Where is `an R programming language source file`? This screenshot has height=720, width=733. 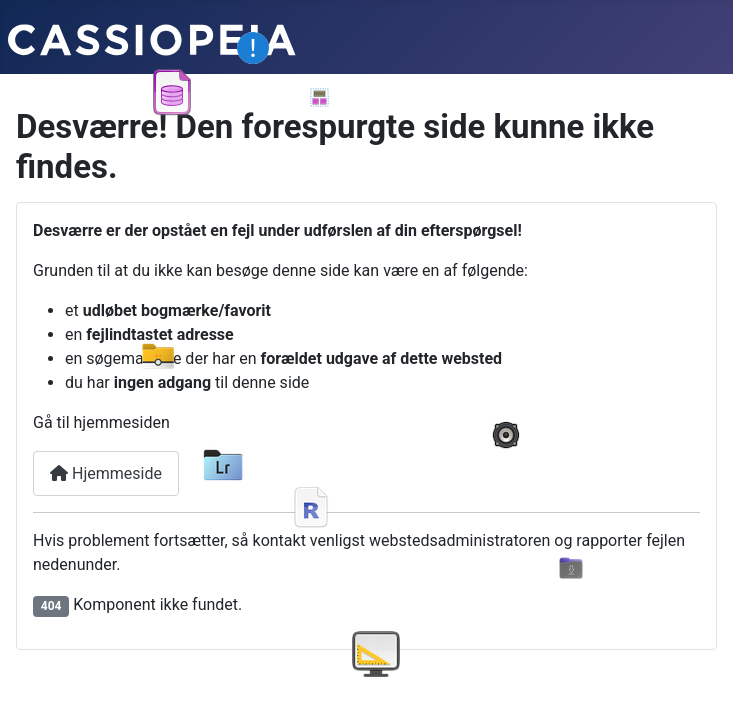
an R programming language source file is located at coordinates (311, 507).